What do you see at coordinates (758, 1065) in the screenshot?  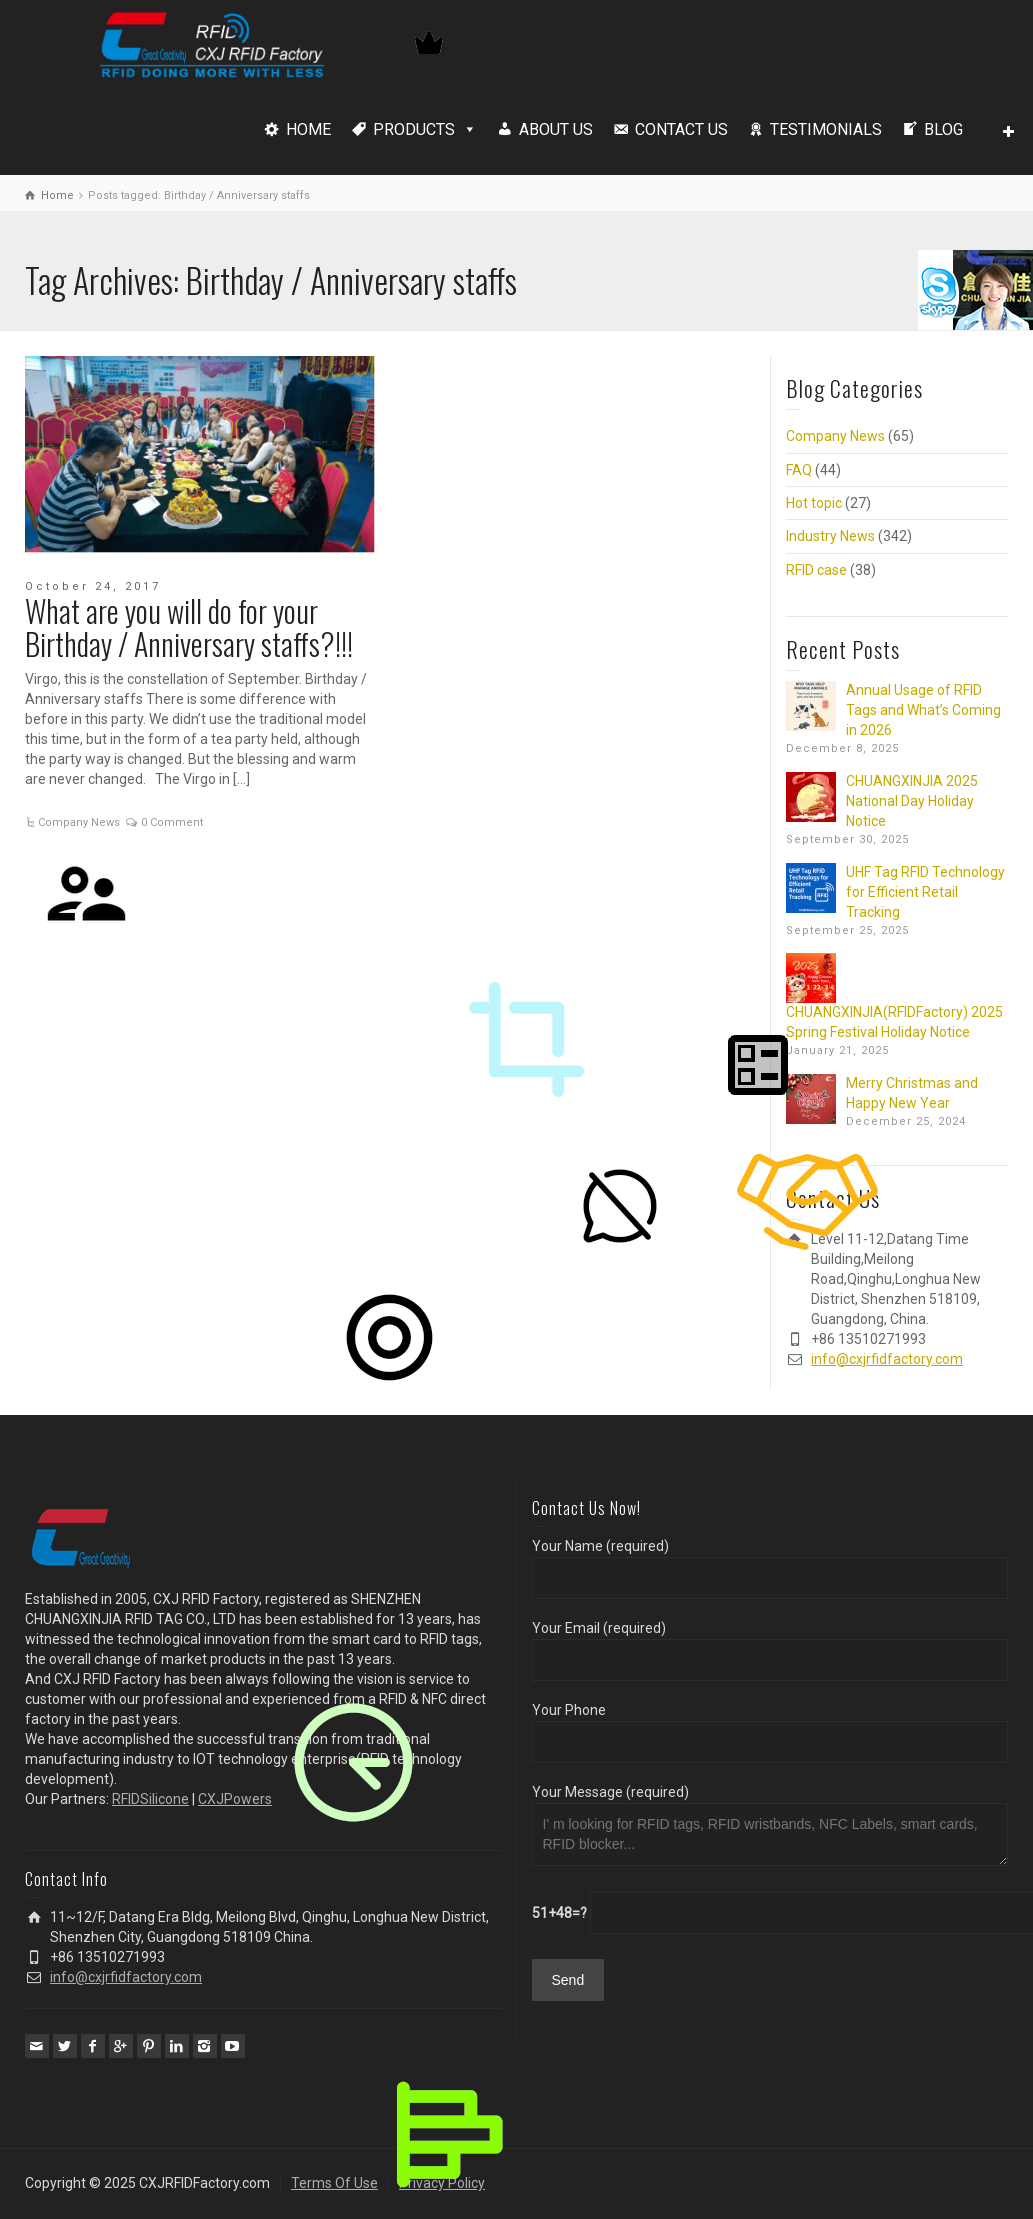 I see `view ballot or voting options` at bounding box center [758, 1065].